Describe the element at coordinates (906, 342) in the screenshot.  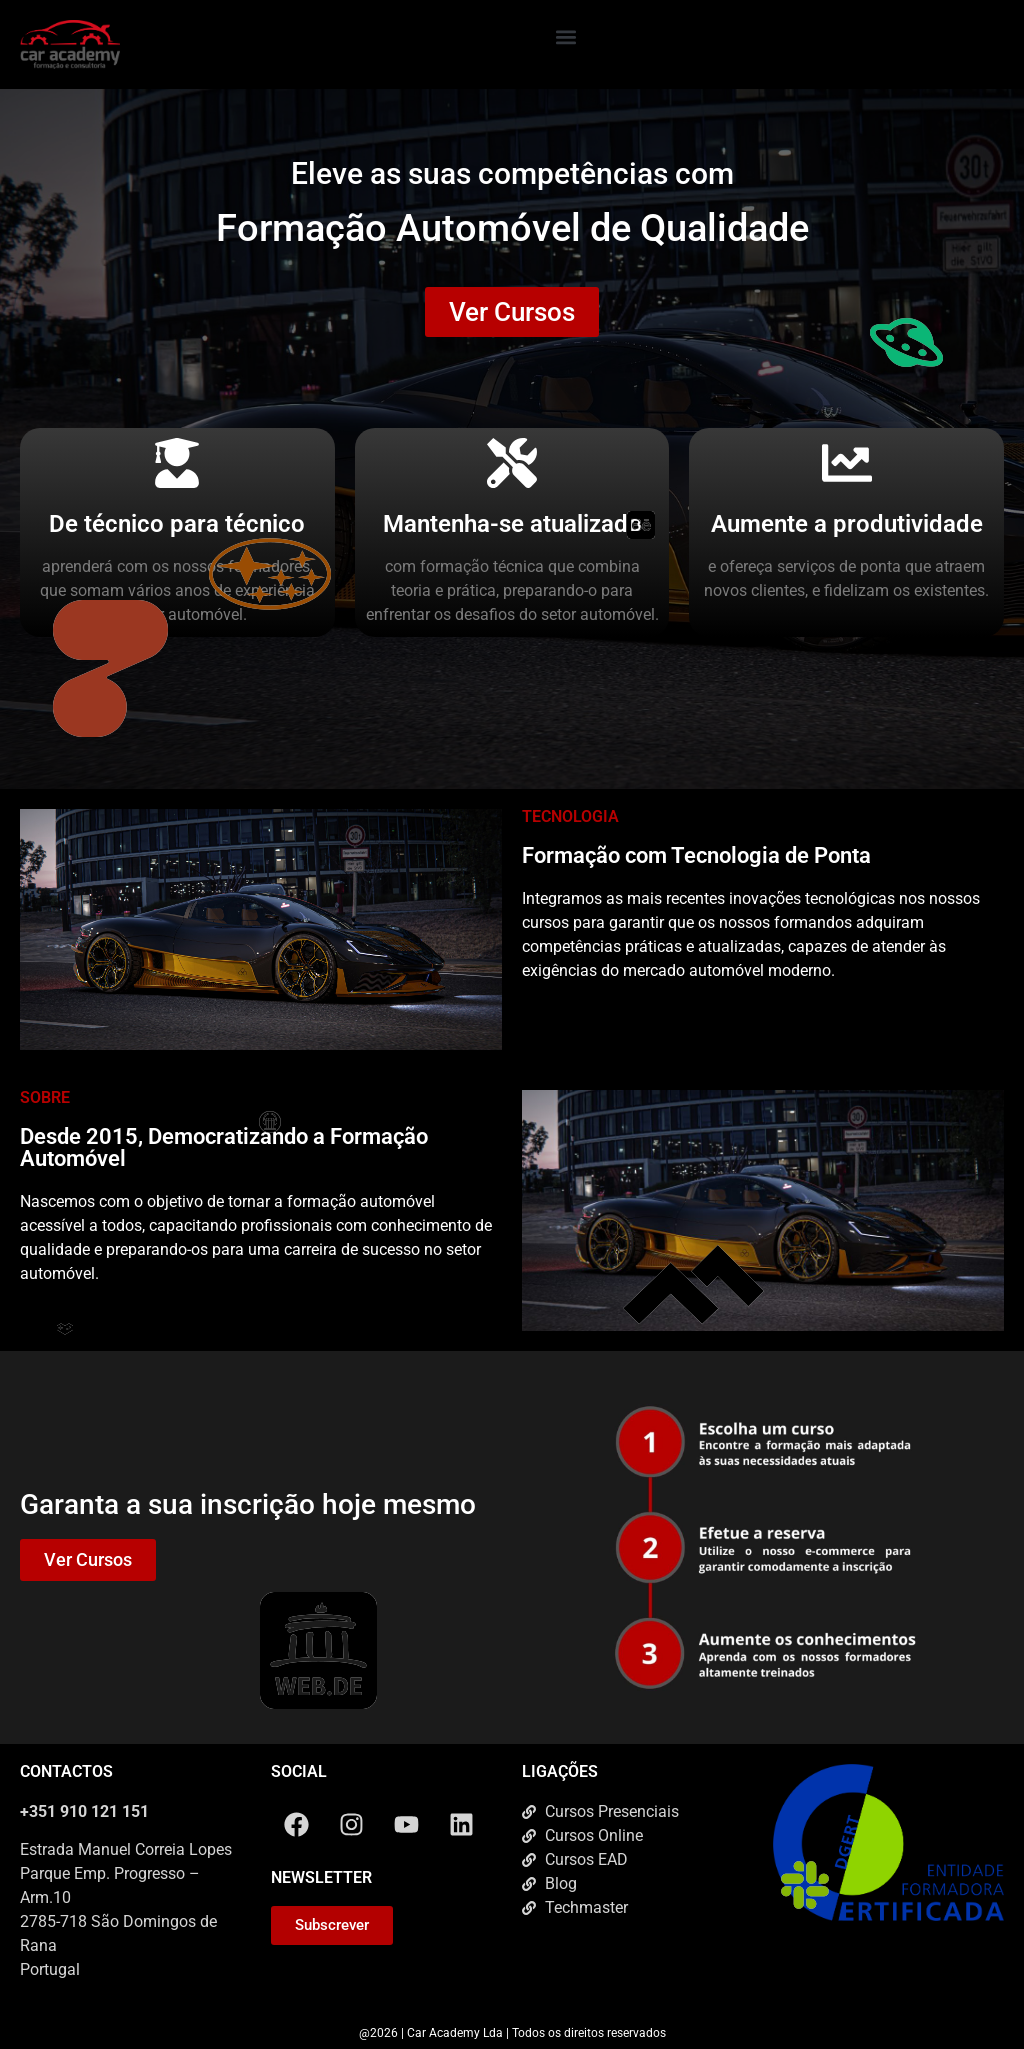
I see `open hoppscotch api testing tool` at that location.